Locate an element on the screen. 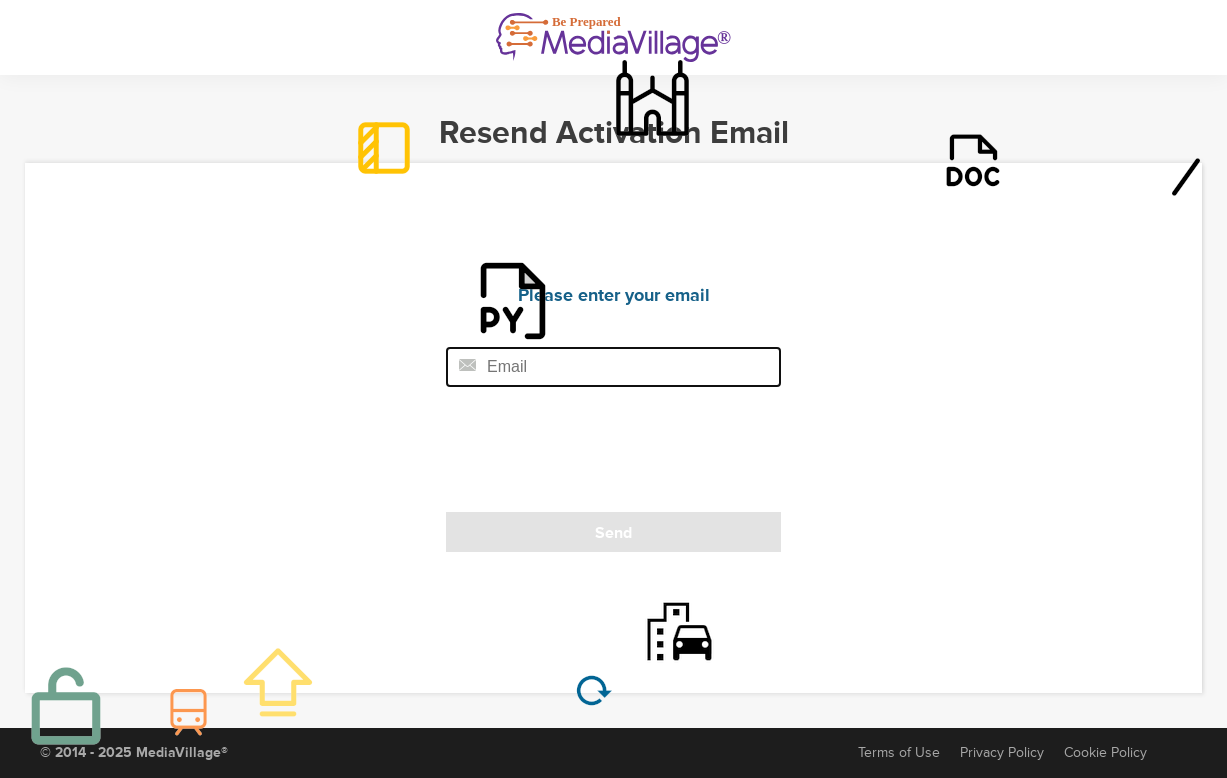 Image resolution: width=1227 pixels, height=778 pixels. freeze the left column in a spreadsheet is located at coordinates (384, 148).